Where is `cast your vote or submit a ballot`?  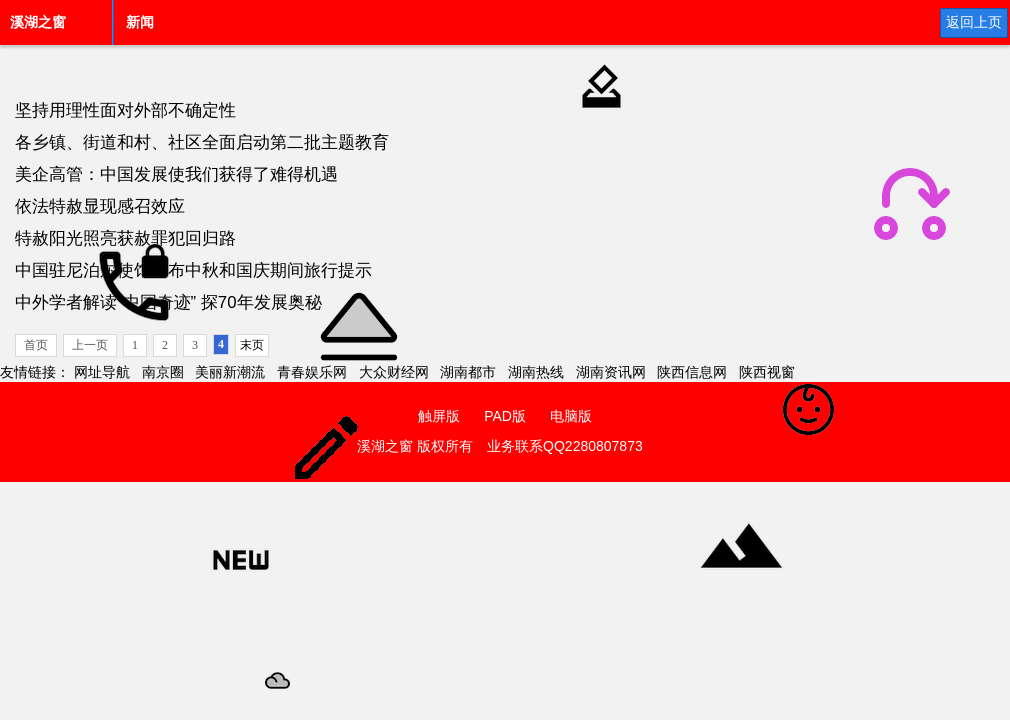 cast your vote or submit a ballot is located at coordinates (601, 86).